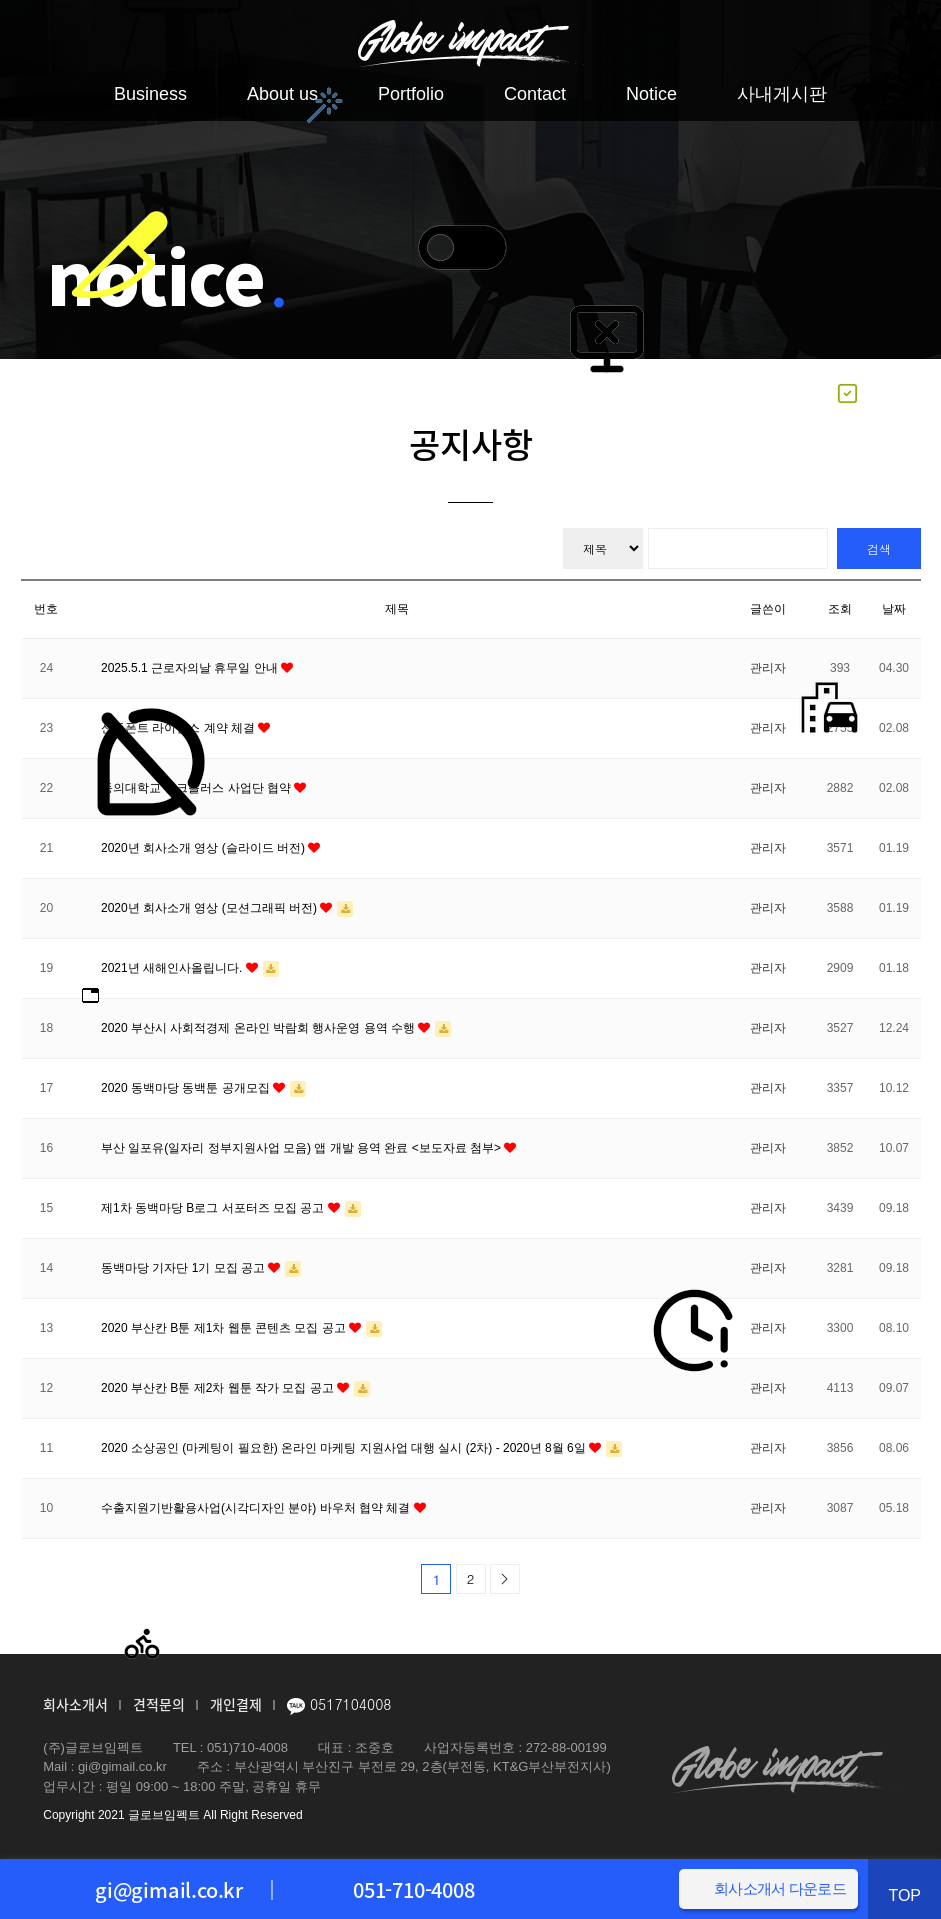  Describe the element at coordinates (847, 393) in the screenshot. I see `mark a task or item as complete` at that location.